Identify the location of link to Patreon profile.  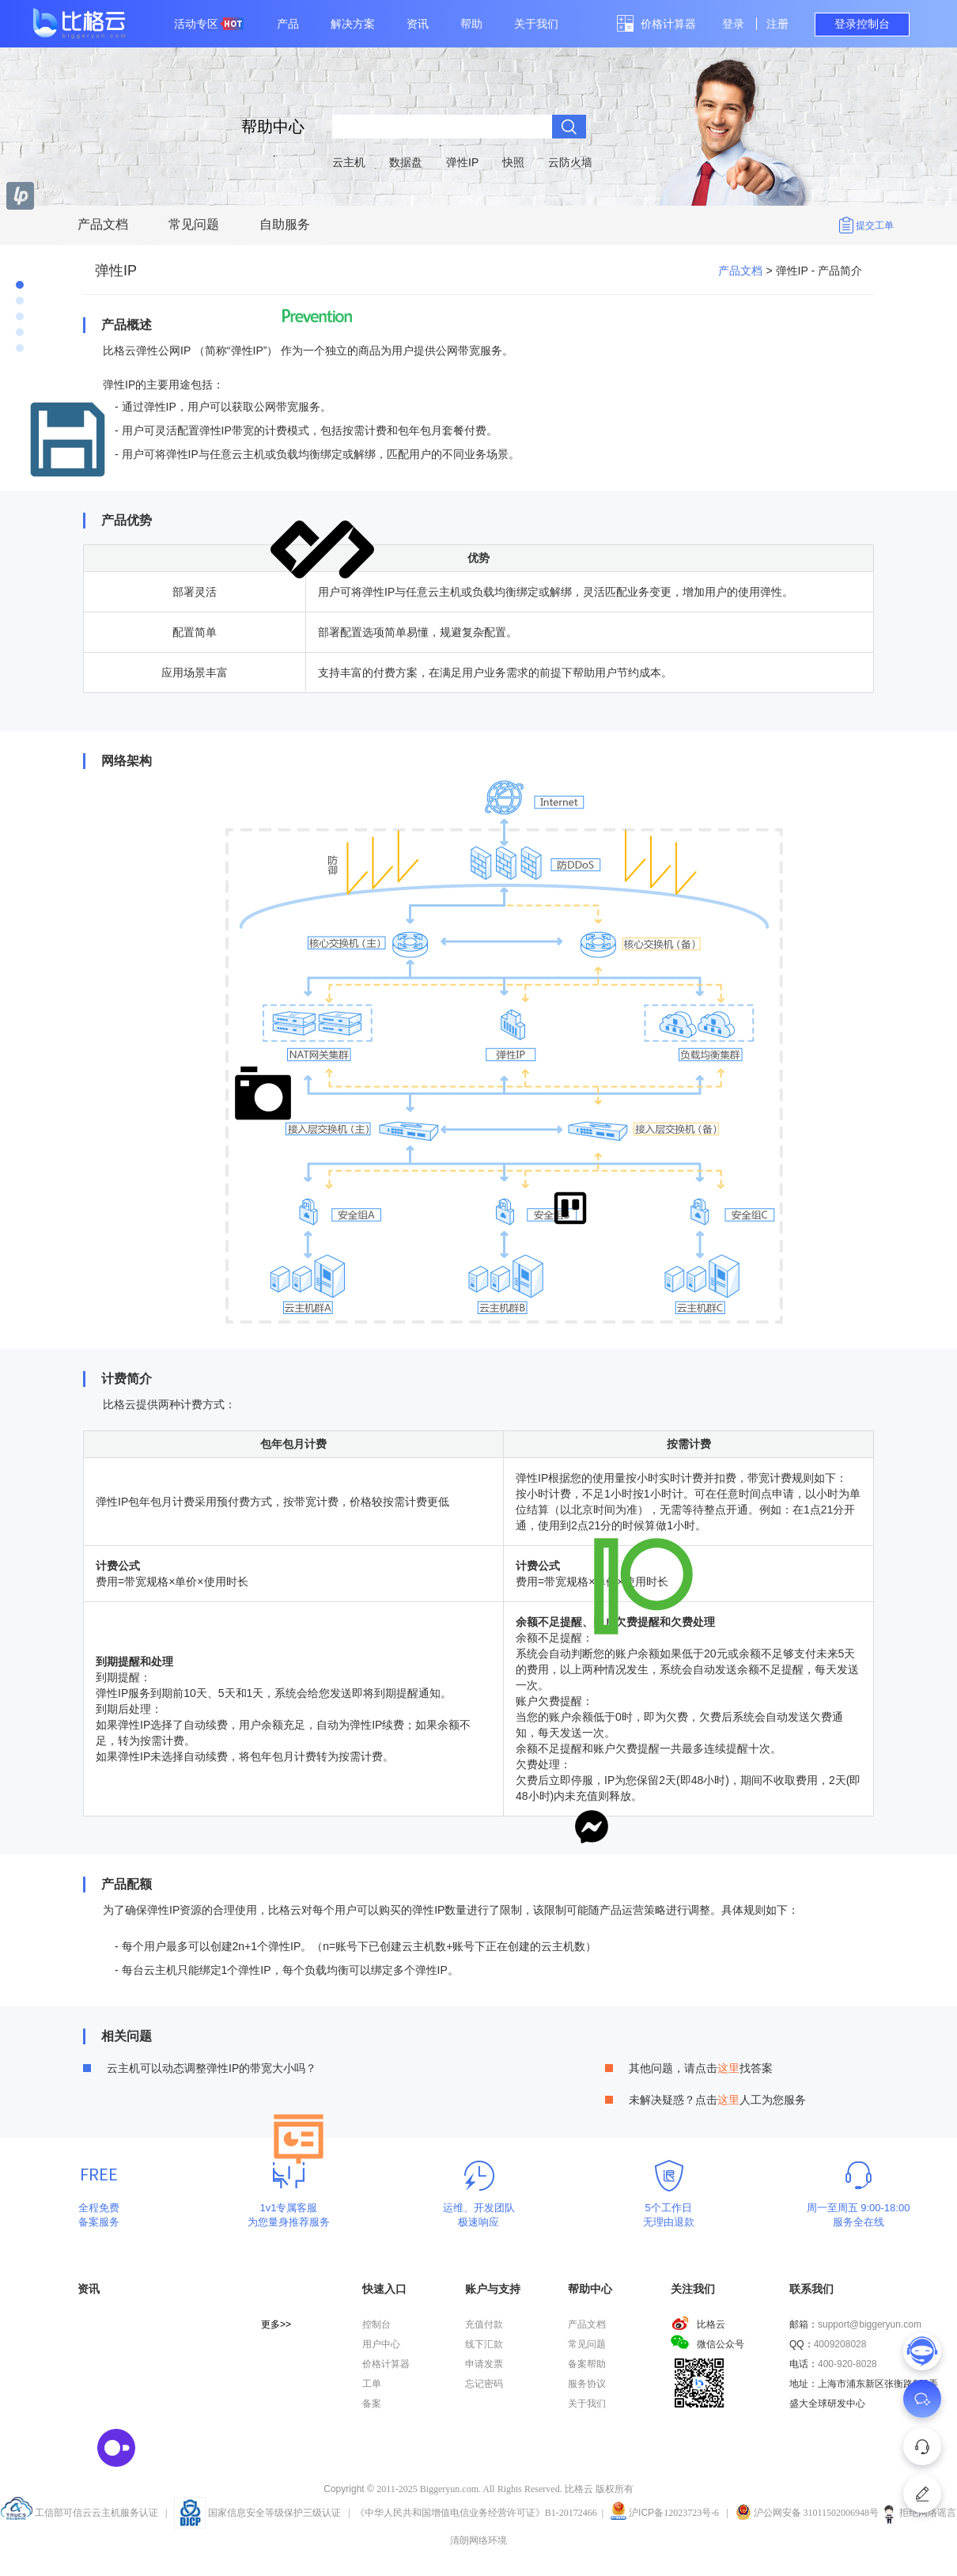
(642, 1586).